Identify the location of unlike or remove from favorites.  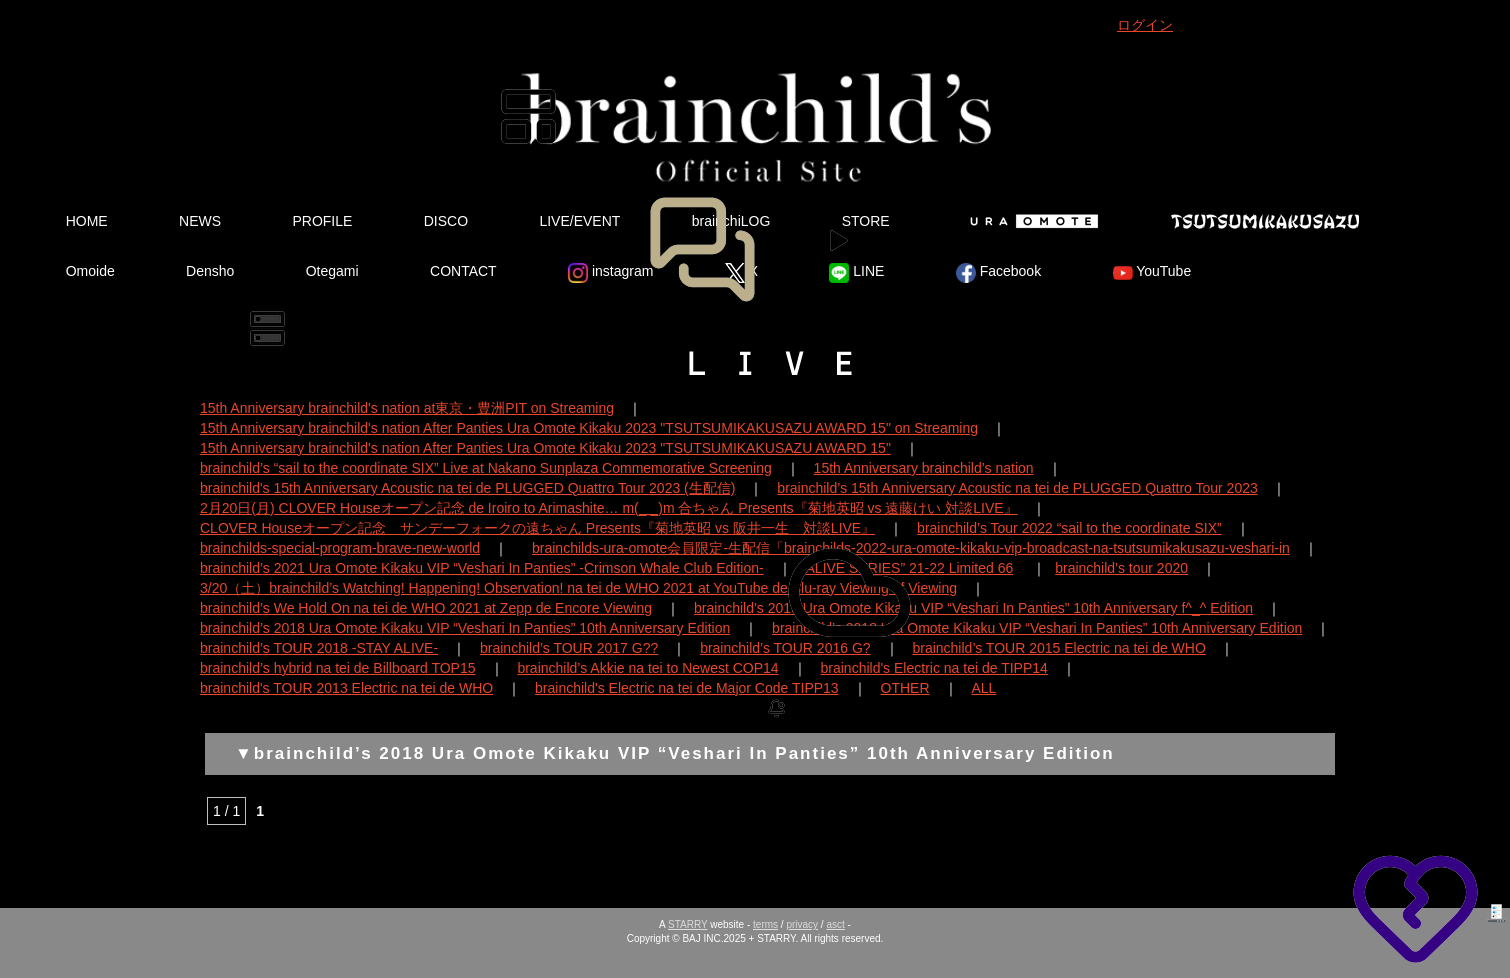
(1415, 906).